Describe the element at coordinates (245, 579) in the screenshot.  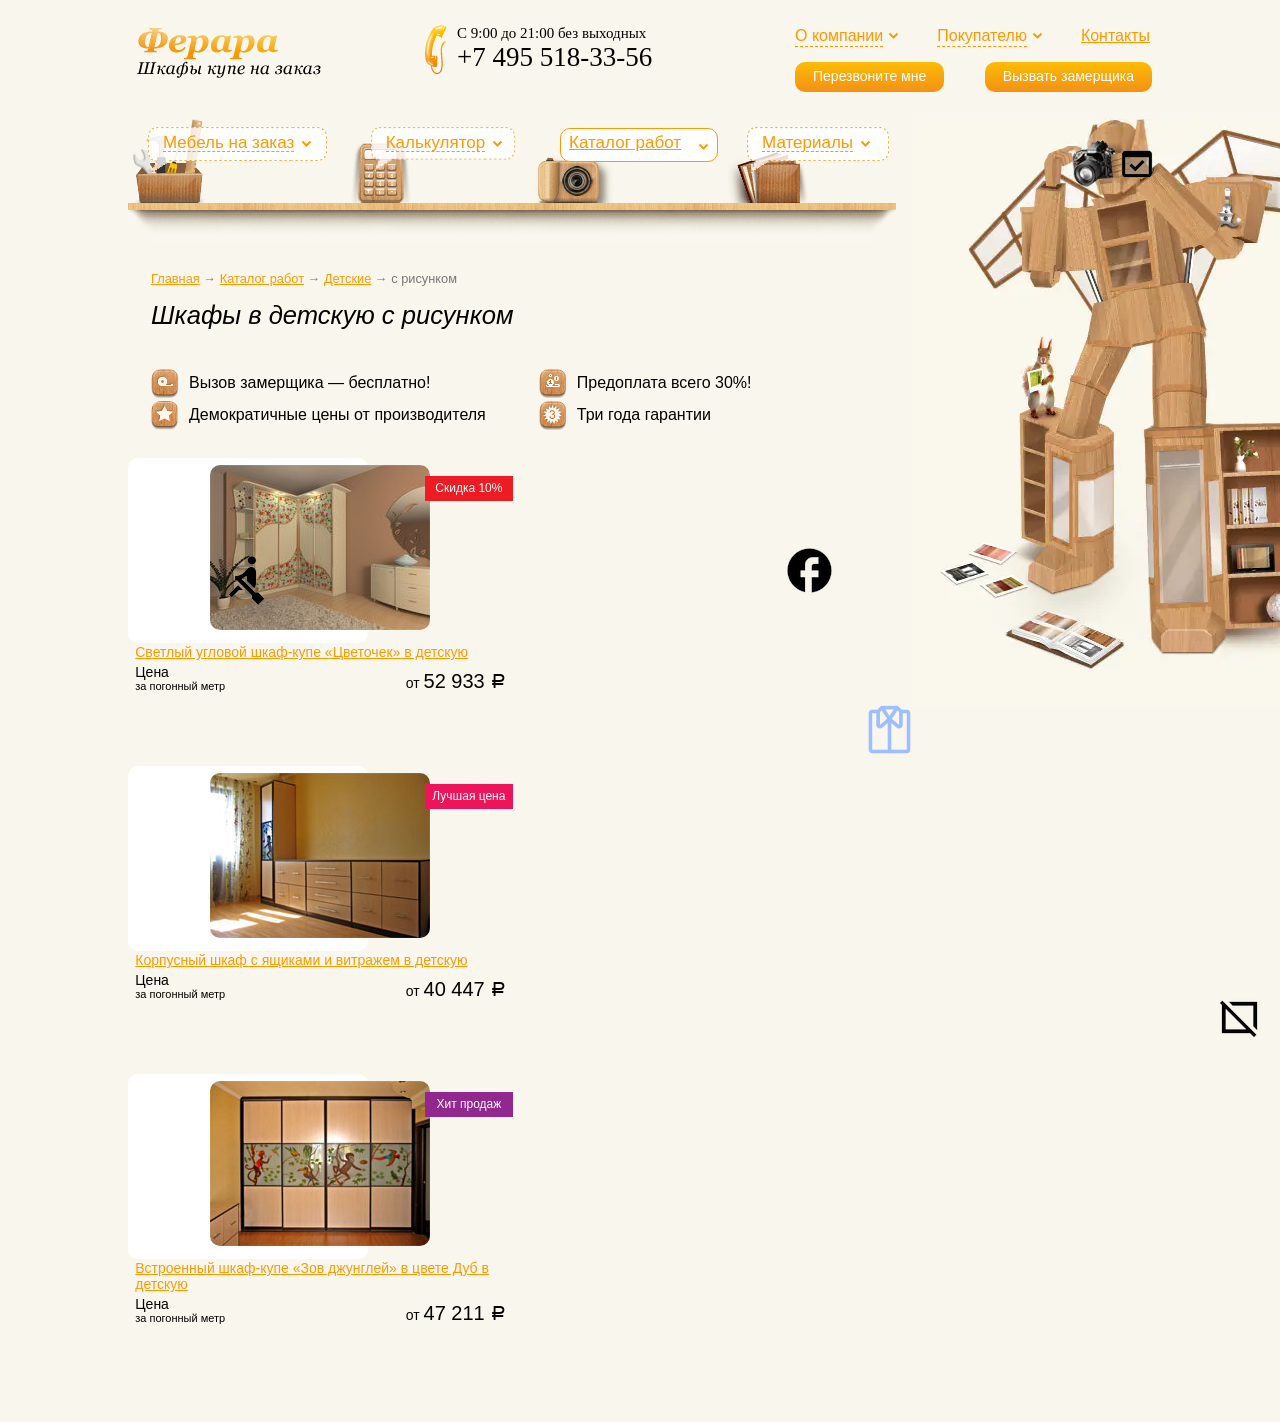
I see `access rowing or kayaking activities` at that location.